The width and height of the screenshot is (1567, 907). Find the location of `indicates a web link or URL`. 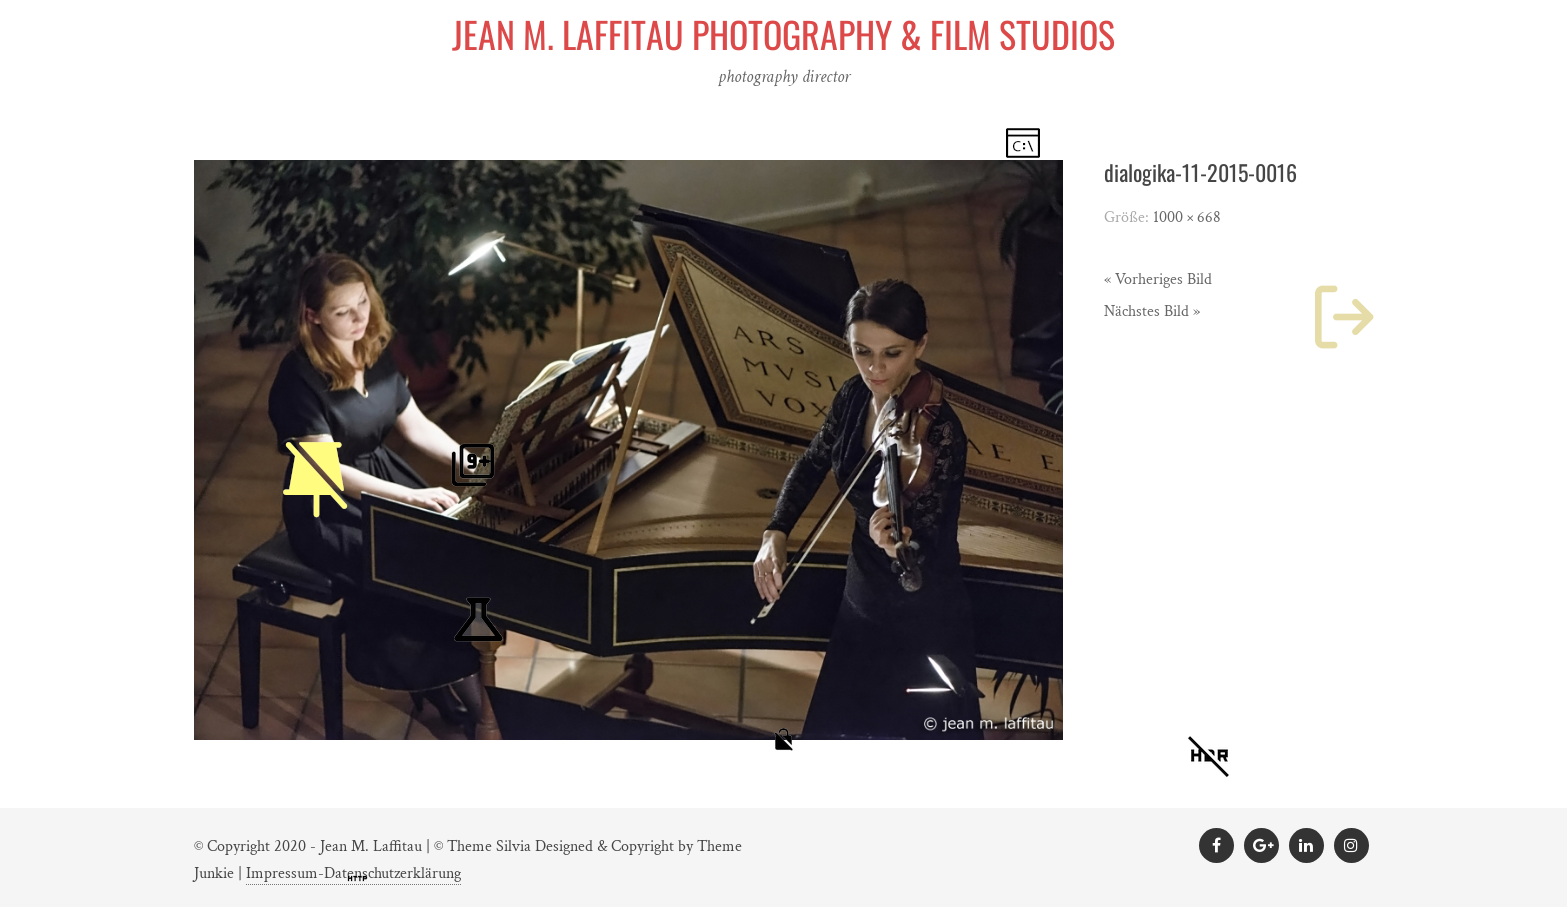

indicates a web link or URL is located at coordinates (357, 878).